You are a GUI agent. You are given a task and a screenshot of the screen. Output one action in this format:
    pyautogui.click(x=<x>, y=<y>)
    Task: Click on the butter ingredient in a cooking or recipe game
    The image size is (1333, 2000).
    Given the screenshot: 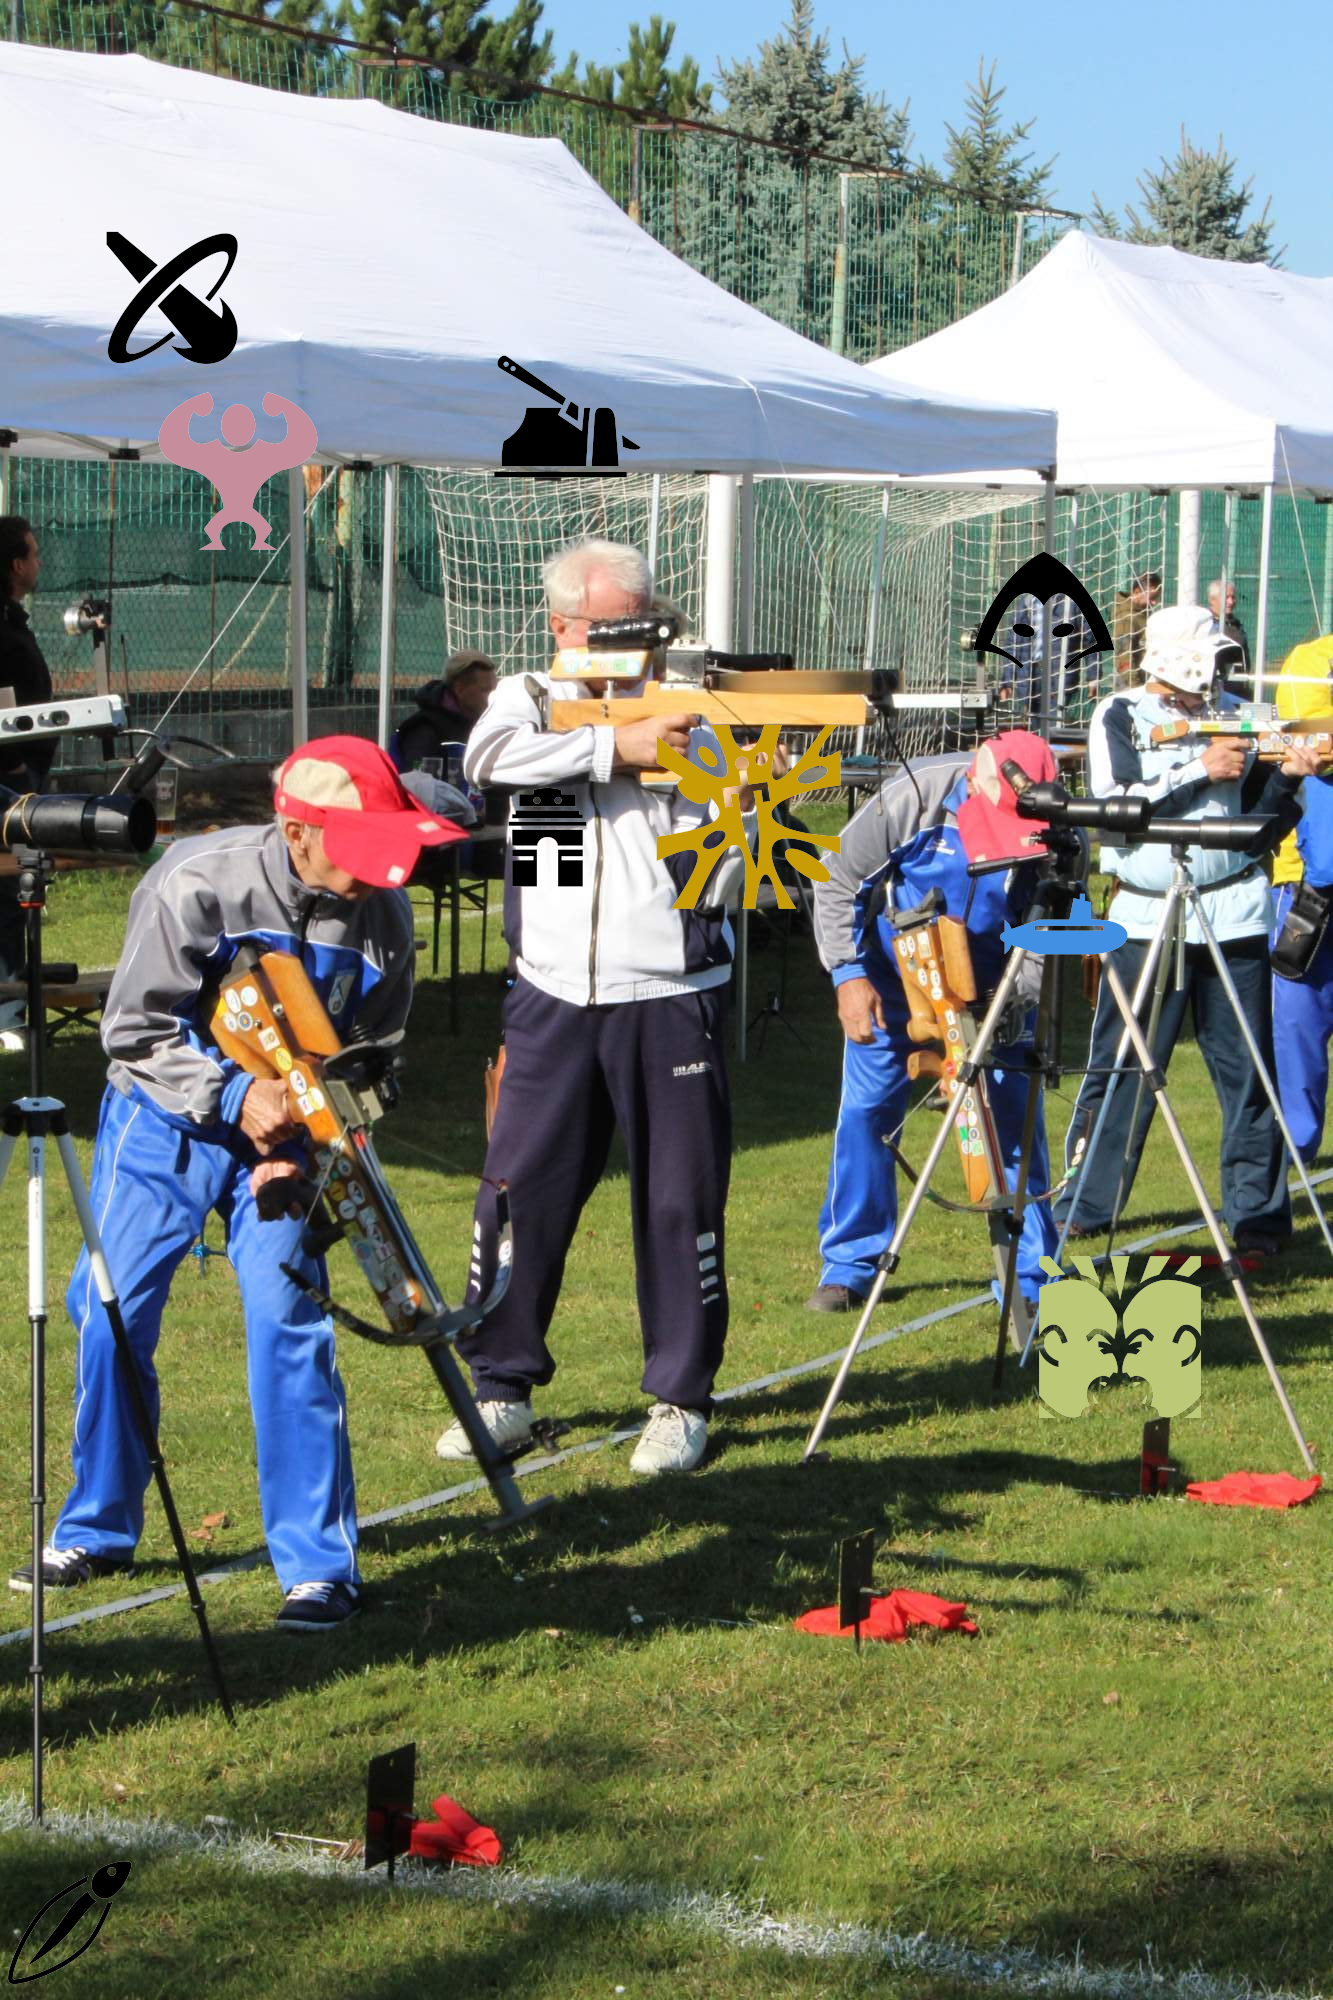 What is the action you would take?
    pyautogui.click(x=567, y=416)
    